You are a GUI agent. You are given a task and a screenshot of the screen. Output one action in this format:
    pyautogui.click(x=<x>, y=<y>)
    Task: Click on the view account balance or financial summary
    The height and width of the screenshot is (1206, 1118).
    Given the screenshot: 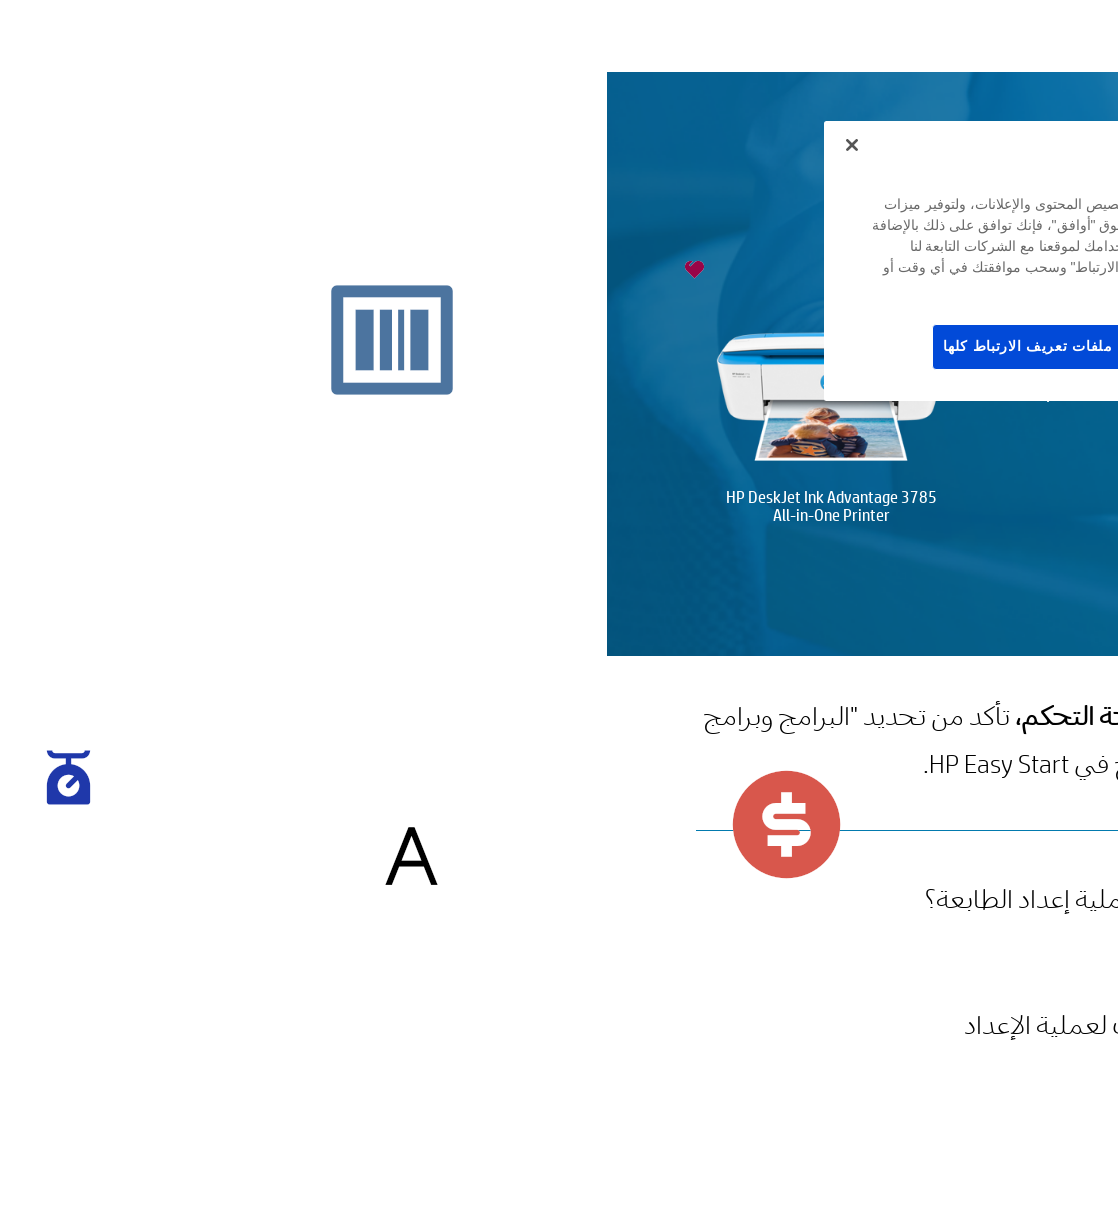 What is the action you would take?
    pyautogui.click(x=786, y=824)
    